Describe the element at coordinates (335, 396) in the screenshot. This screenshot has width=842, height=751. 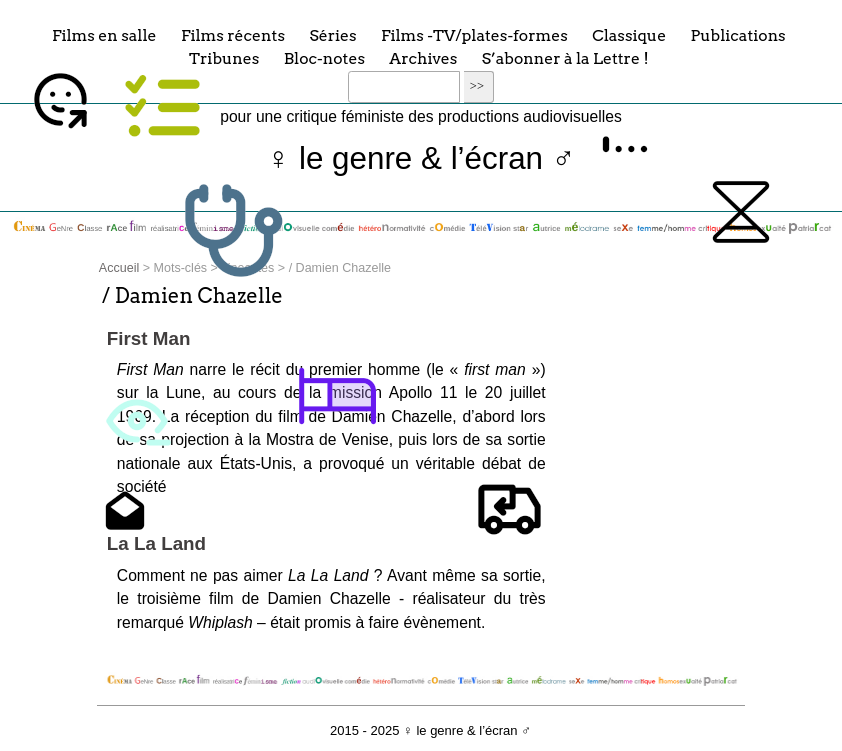
I see `view hotel or accommodation options` at that location.